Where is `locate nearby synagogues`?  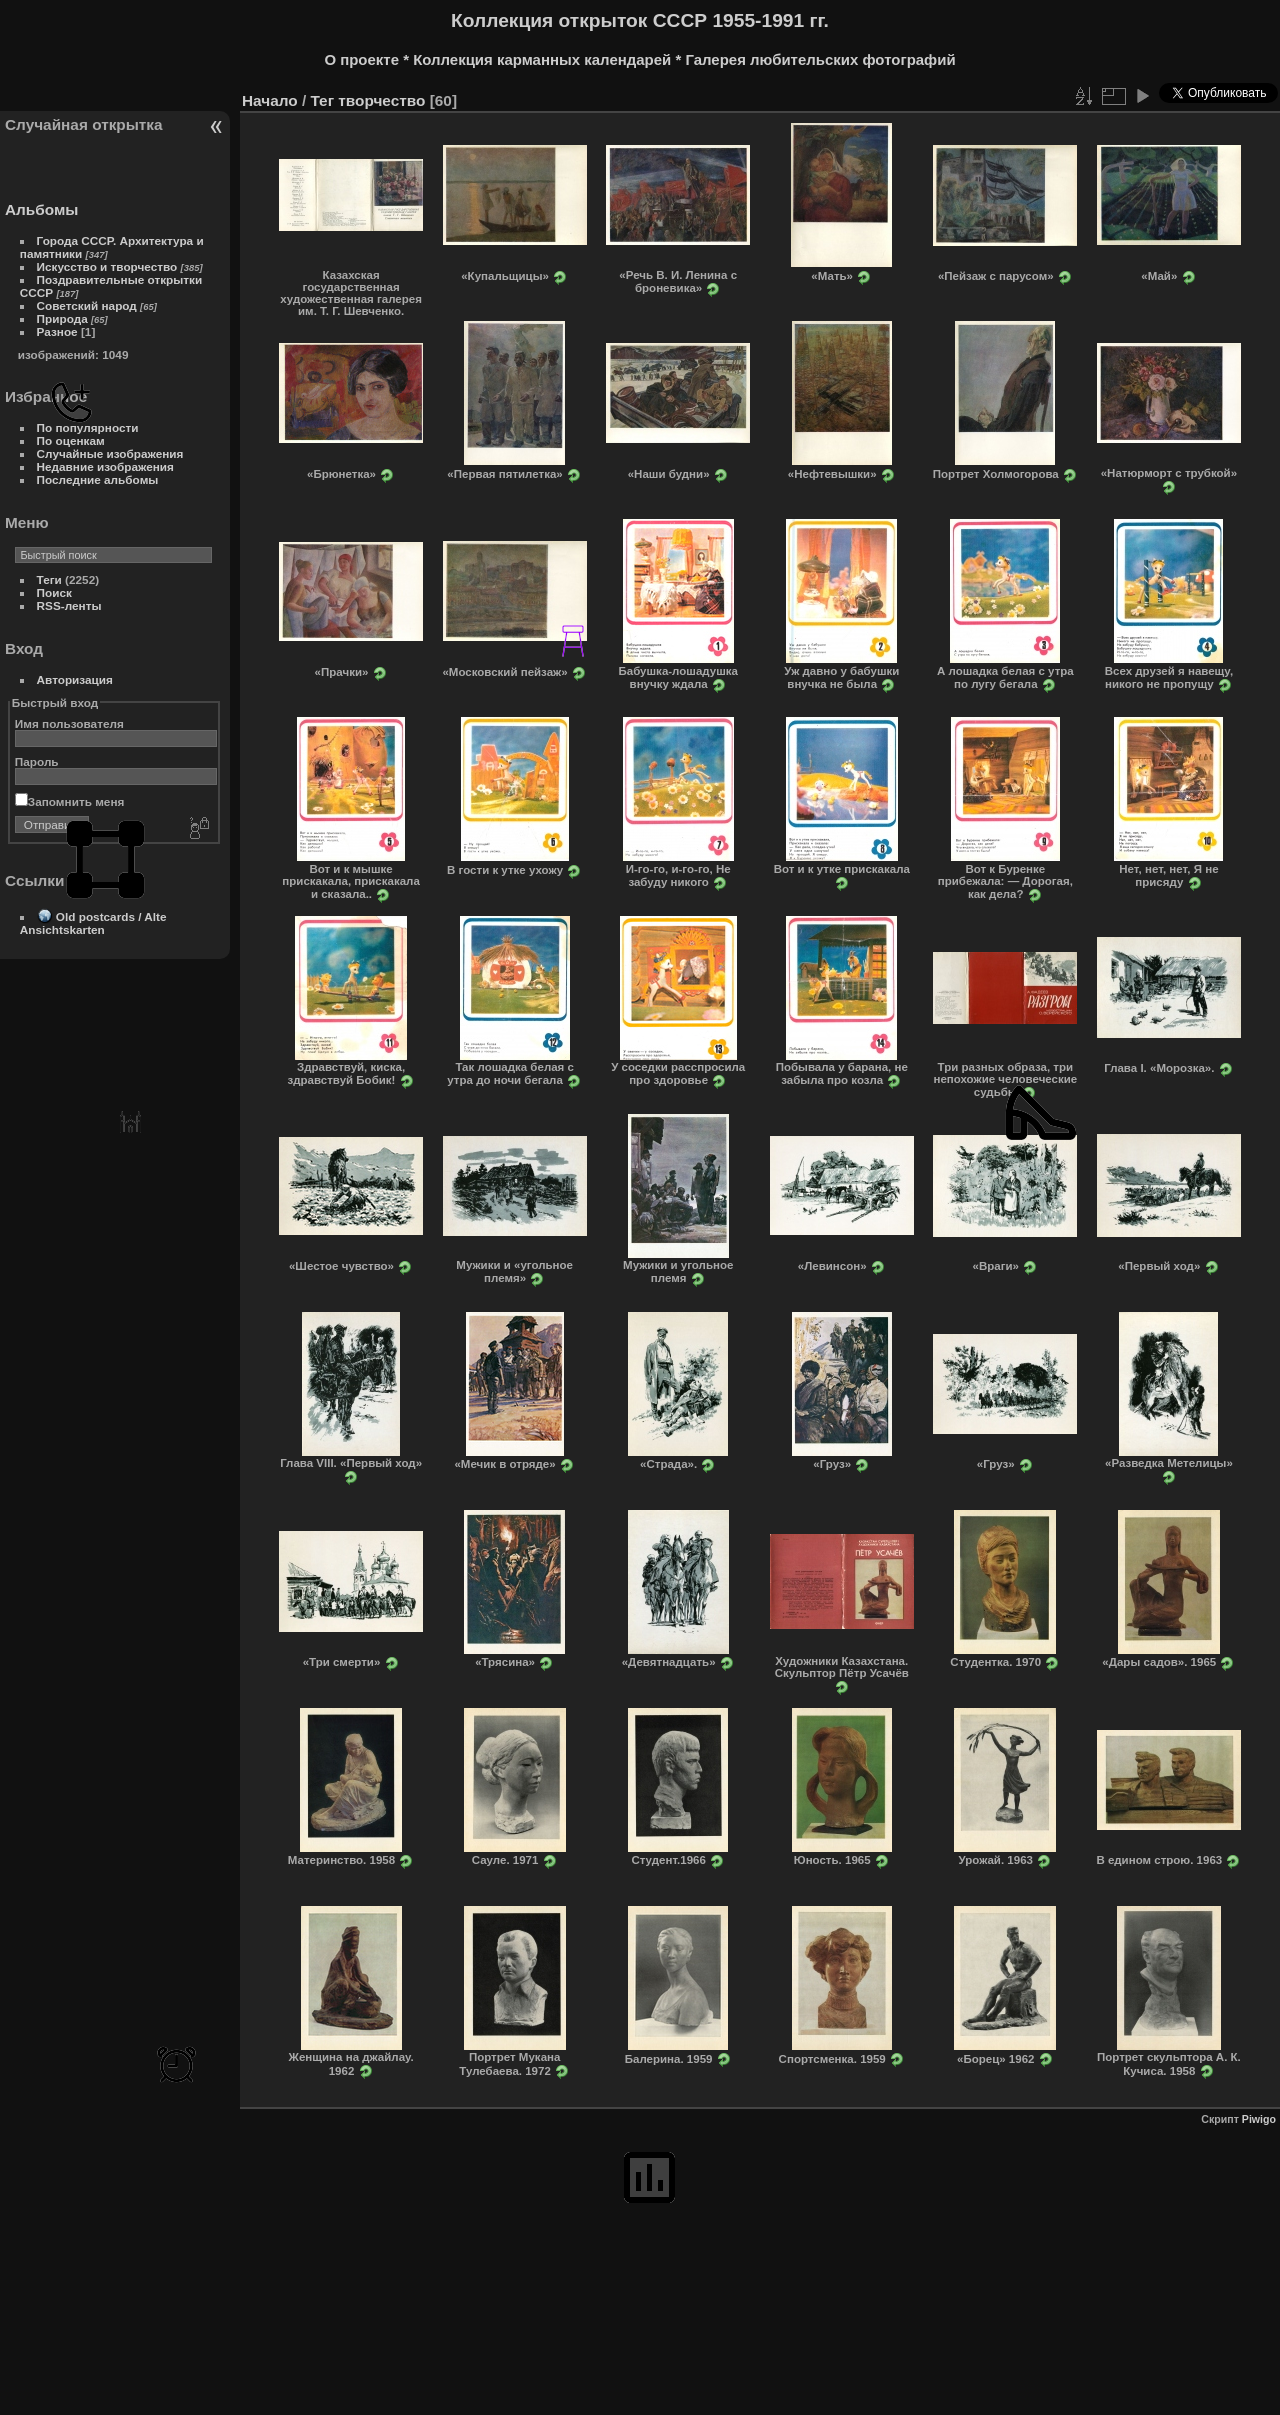
locate nearby synagogues is located at coordinates (130, 1122).